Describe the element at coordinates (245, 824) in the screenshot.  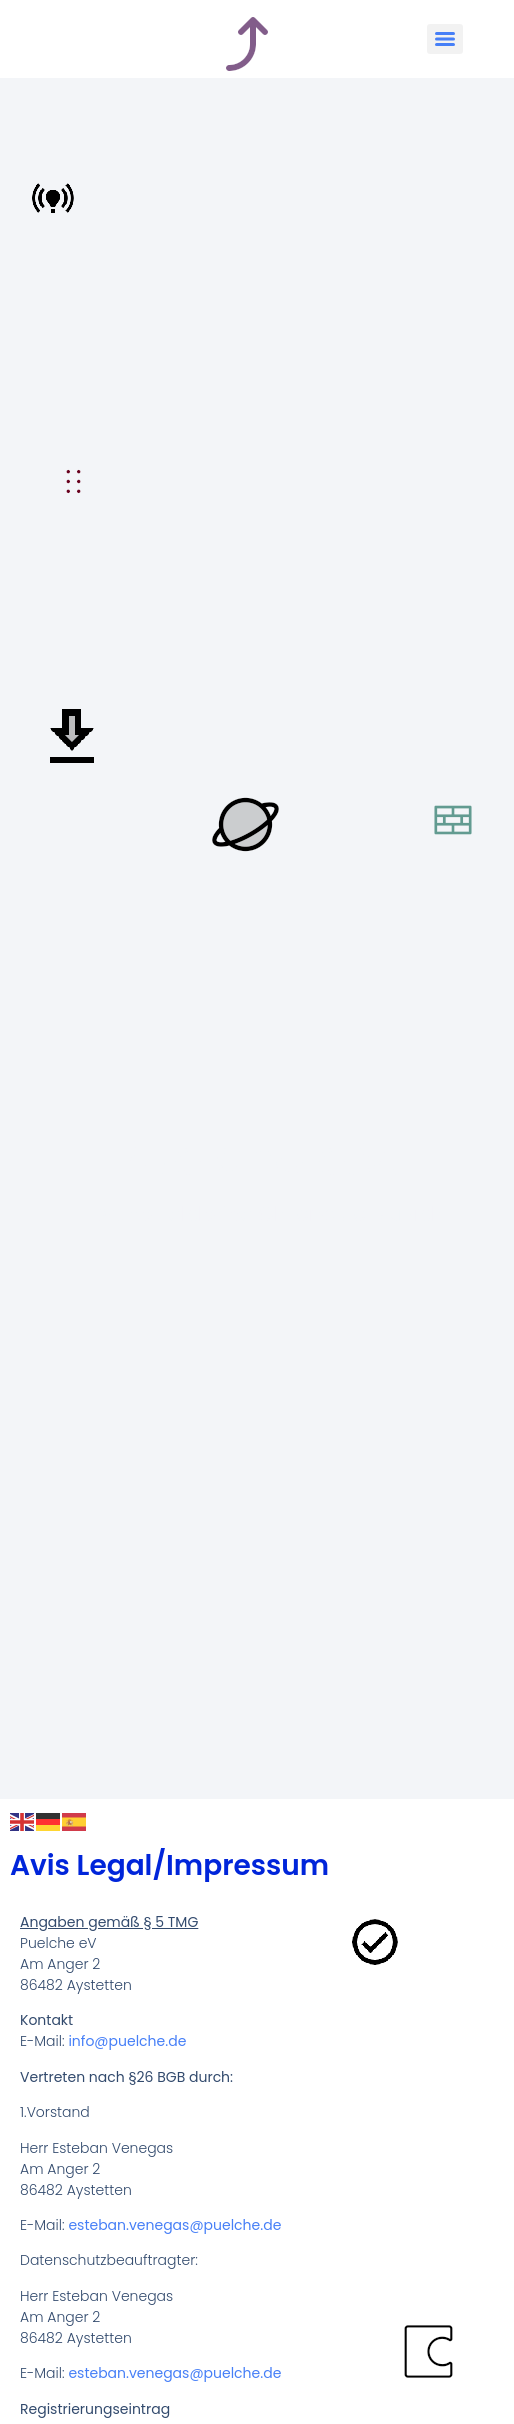
I see `explore global or worldwide content` at that location.